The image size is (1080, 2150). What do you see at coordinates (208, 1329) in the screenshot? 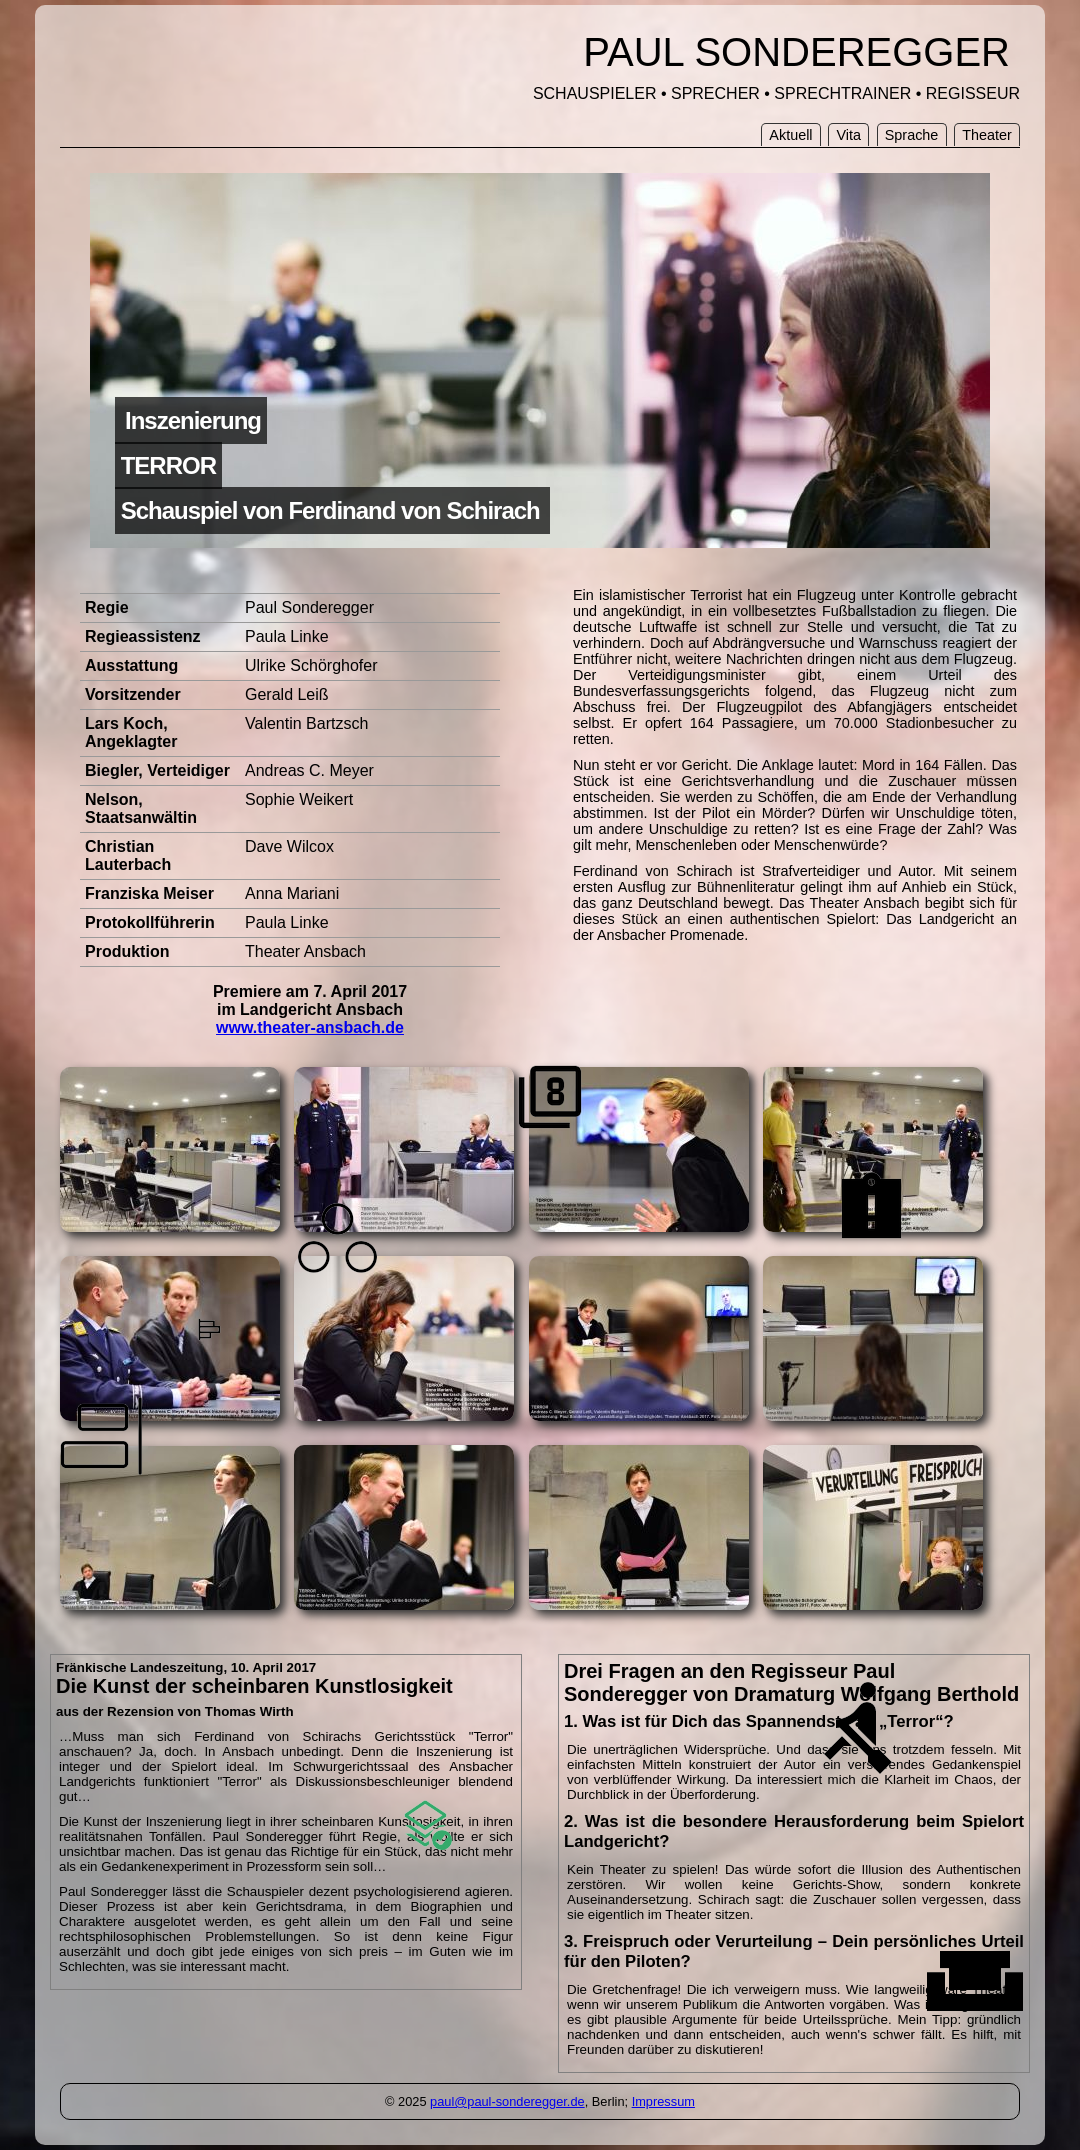
I see `view horizontal bar chart data` at bounding box center [208, 1329].